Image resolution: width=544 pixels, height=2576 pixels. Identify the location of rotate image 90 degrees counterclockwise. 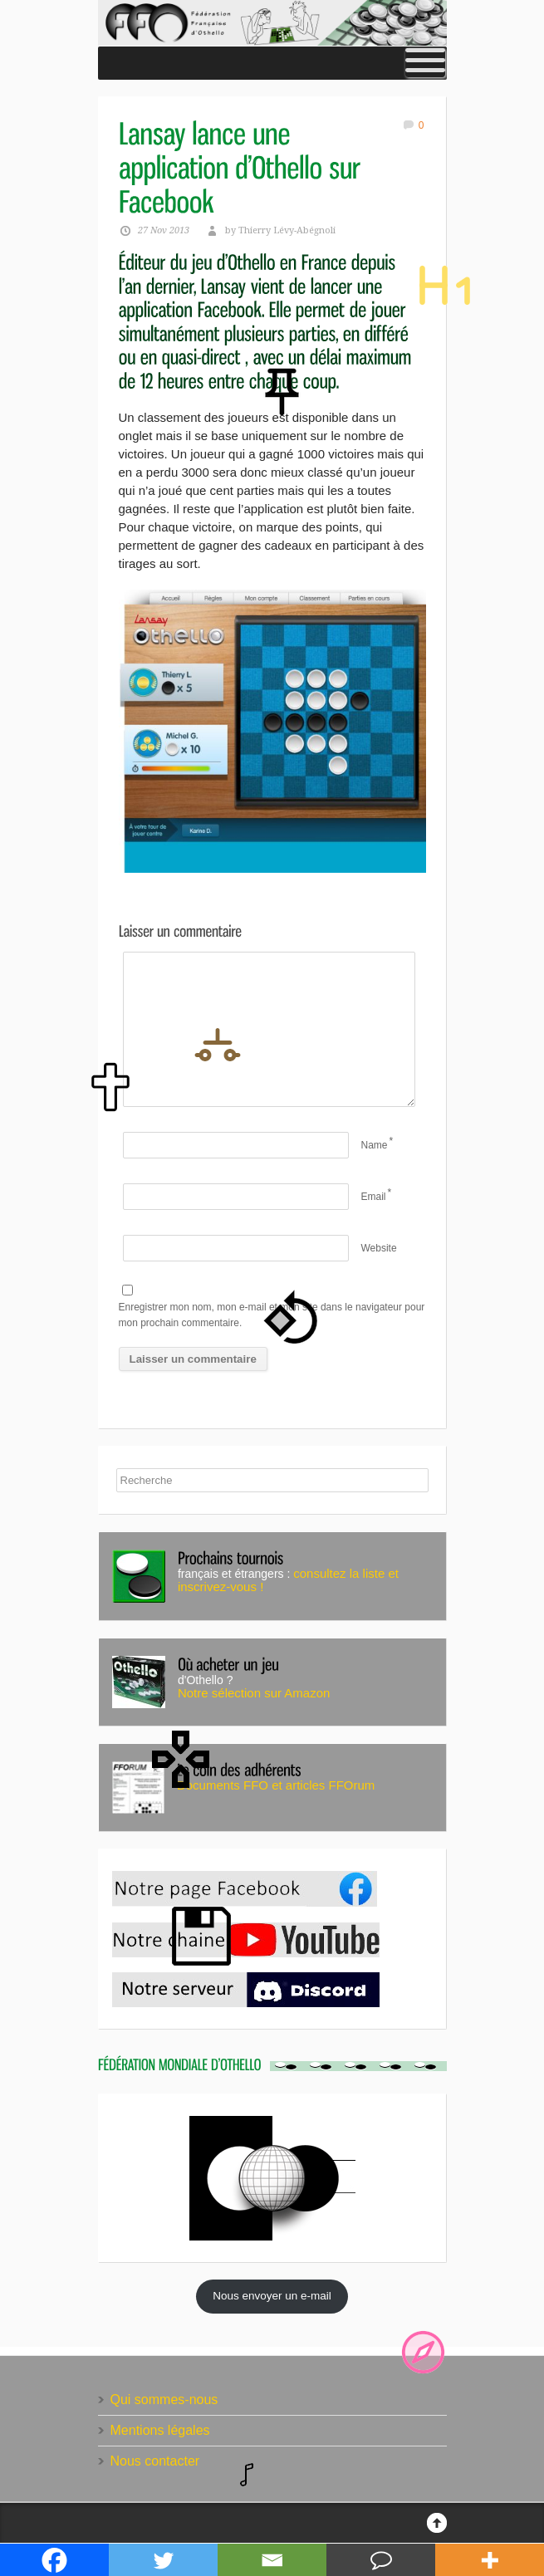
(292, 1318).